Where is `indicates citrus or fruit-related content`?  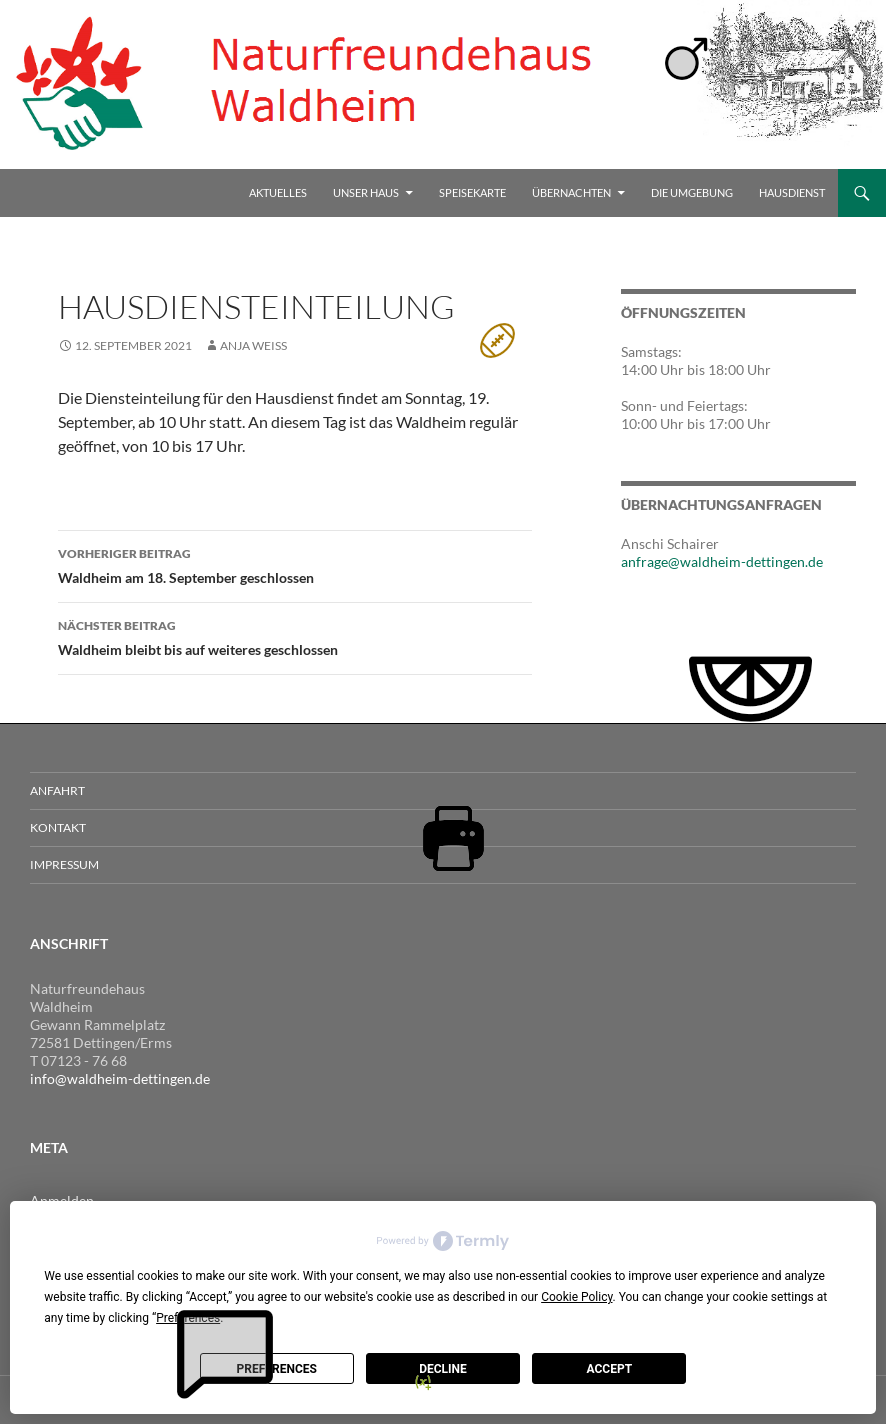 indicates citrus or fruit-related content is located at coordinates (750, 679).